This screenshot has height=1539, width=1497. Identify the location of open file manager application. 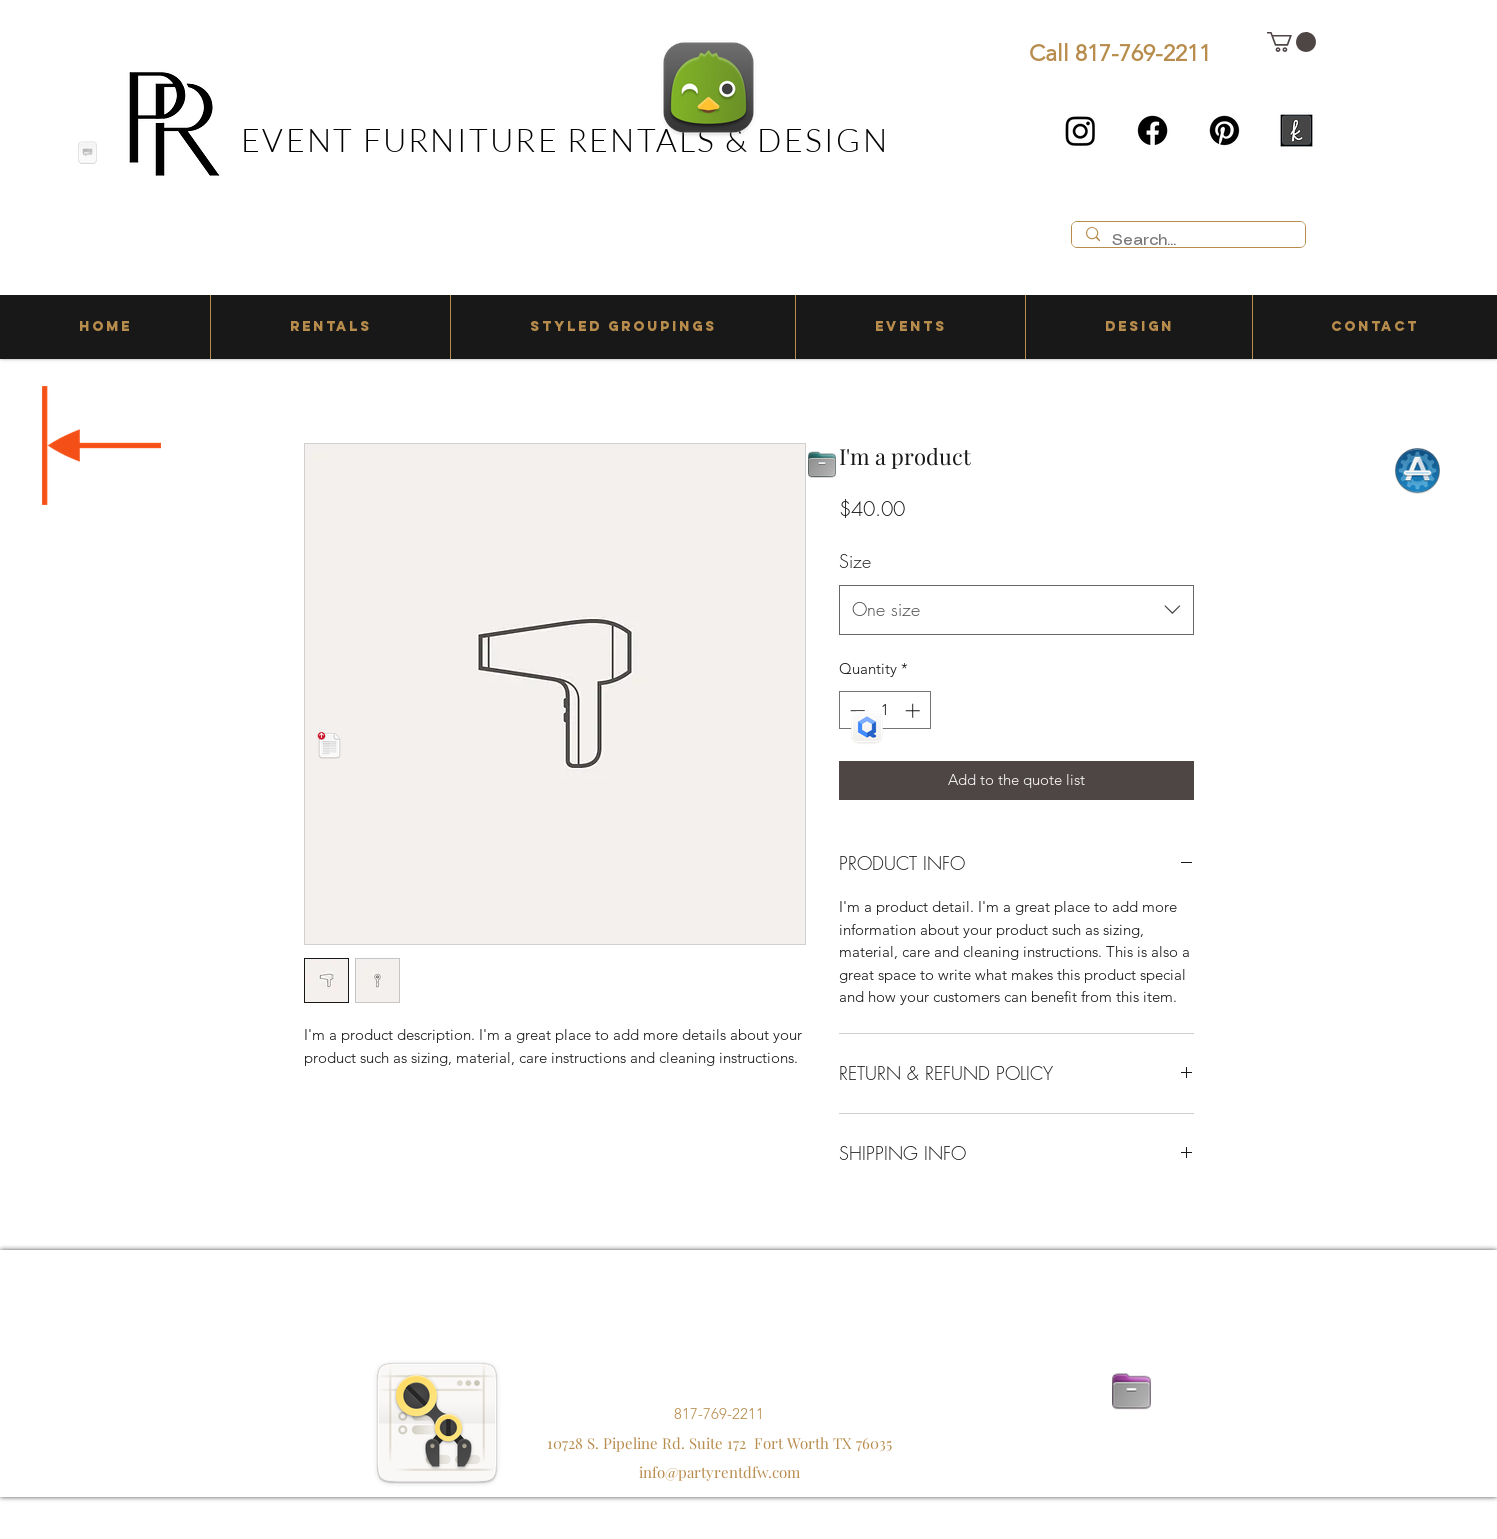
(1131, 1390).